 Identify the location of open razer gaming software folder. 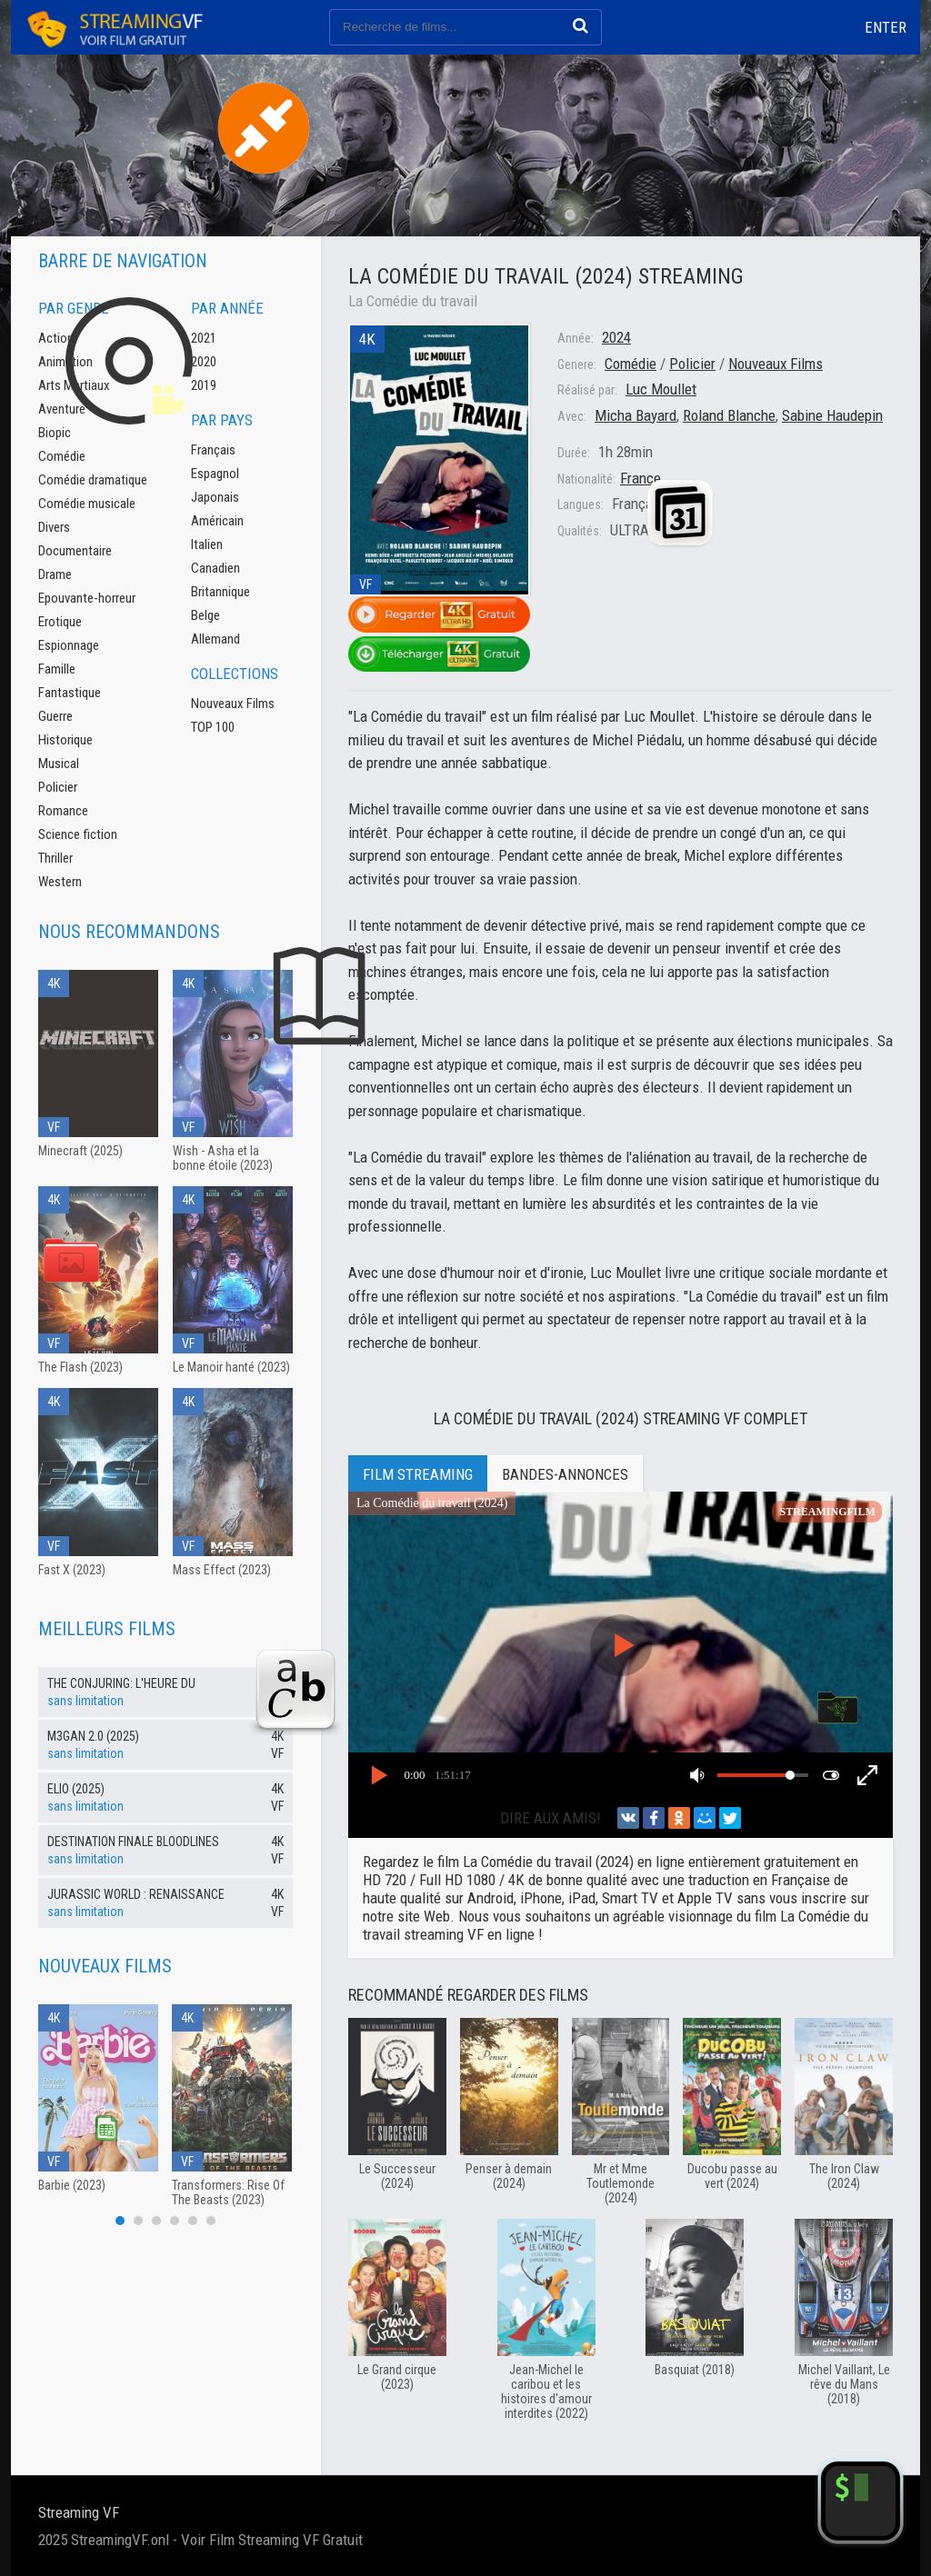
(837, 1709).